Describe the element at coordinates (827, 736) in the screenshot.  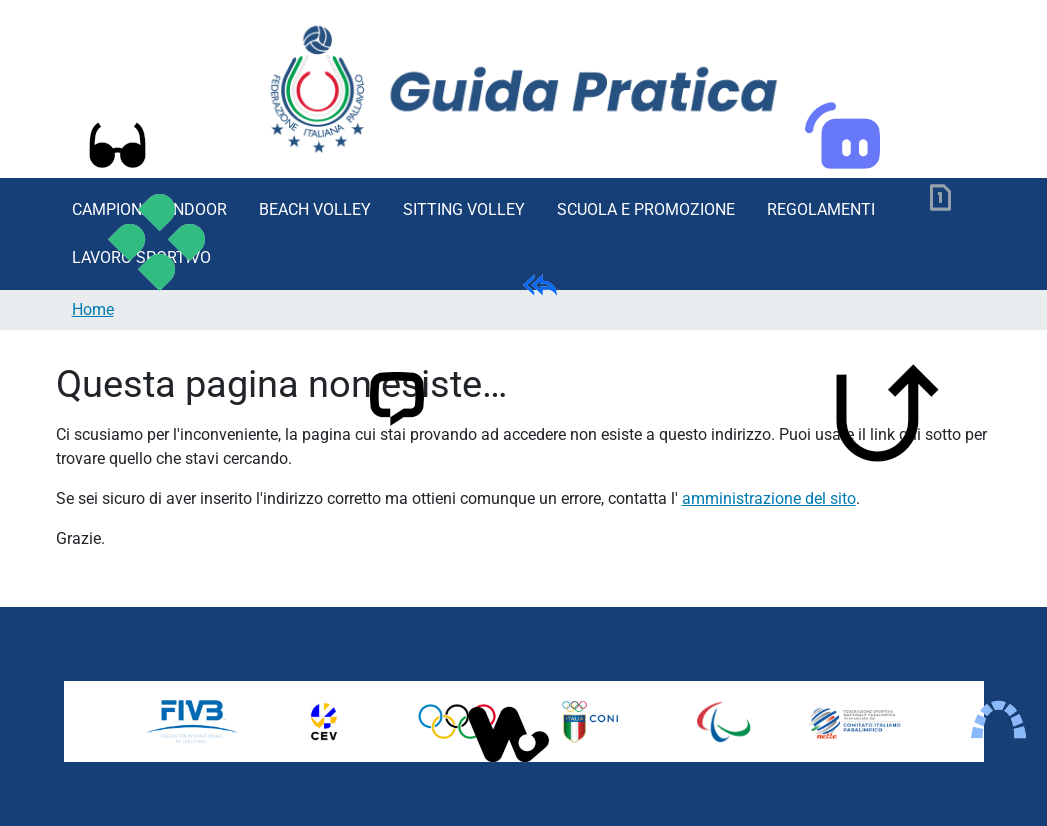
I see `nette framework logo` at that location.